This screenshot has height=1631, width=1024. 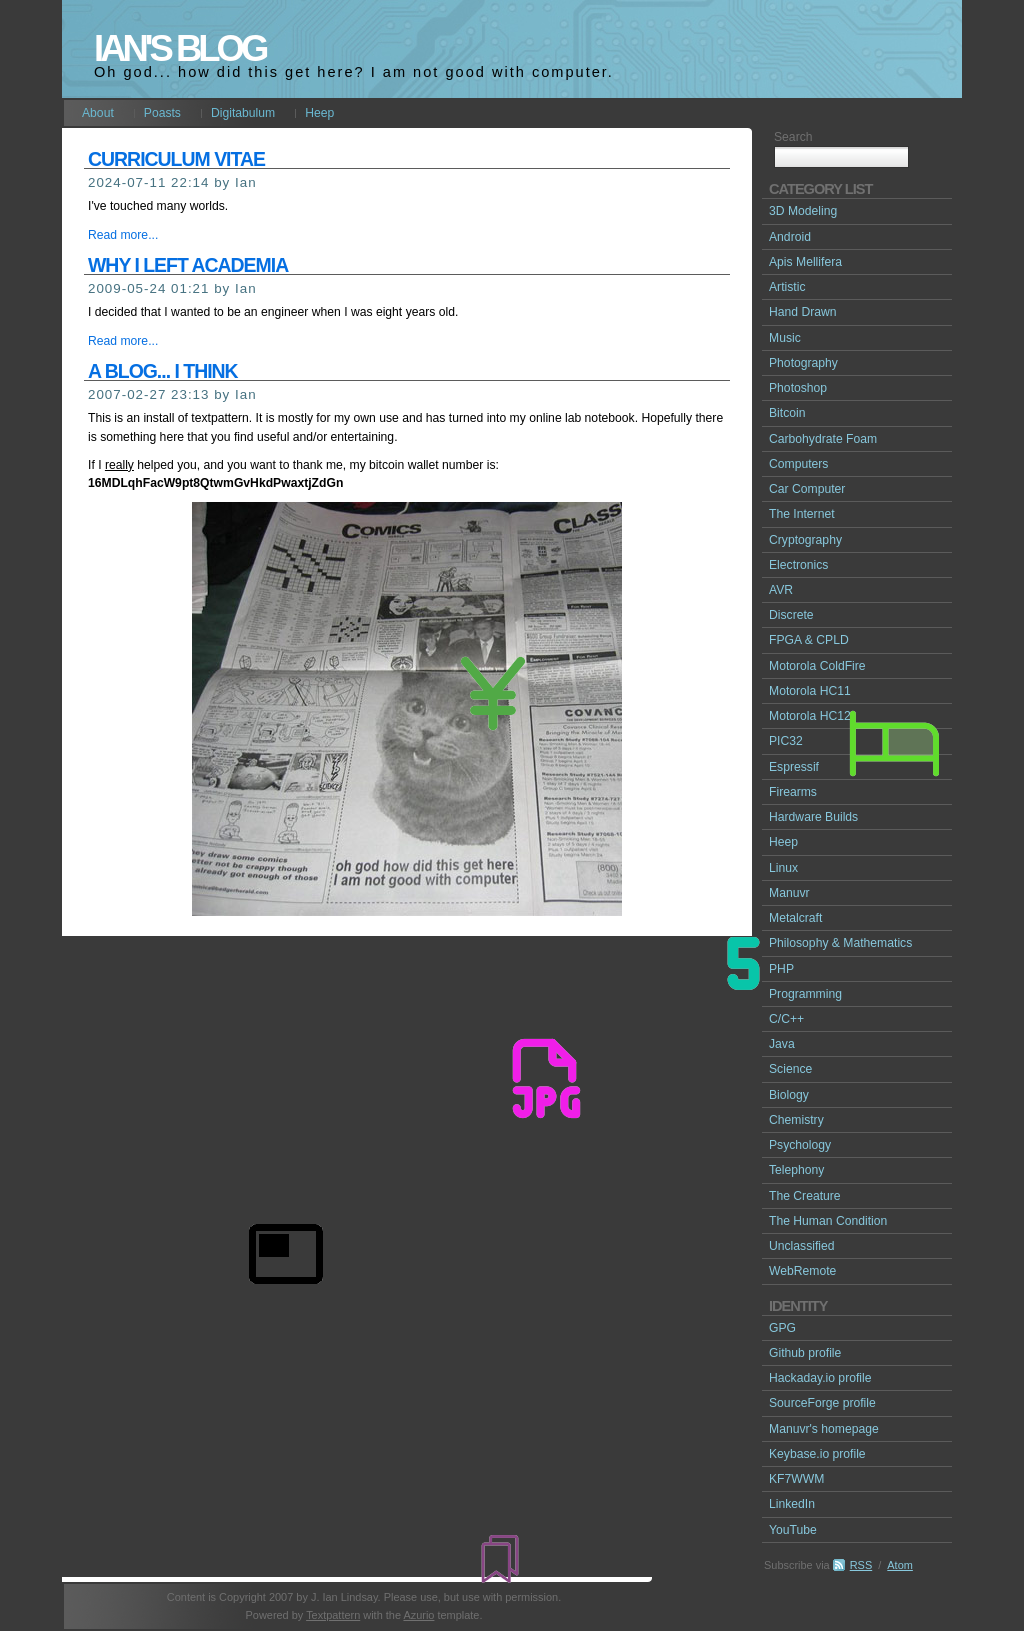 What do you see at coordinates (286, 1254) in the screenshot?
I see `view featured or highlighted video content` at bounding box center [286, 1254].